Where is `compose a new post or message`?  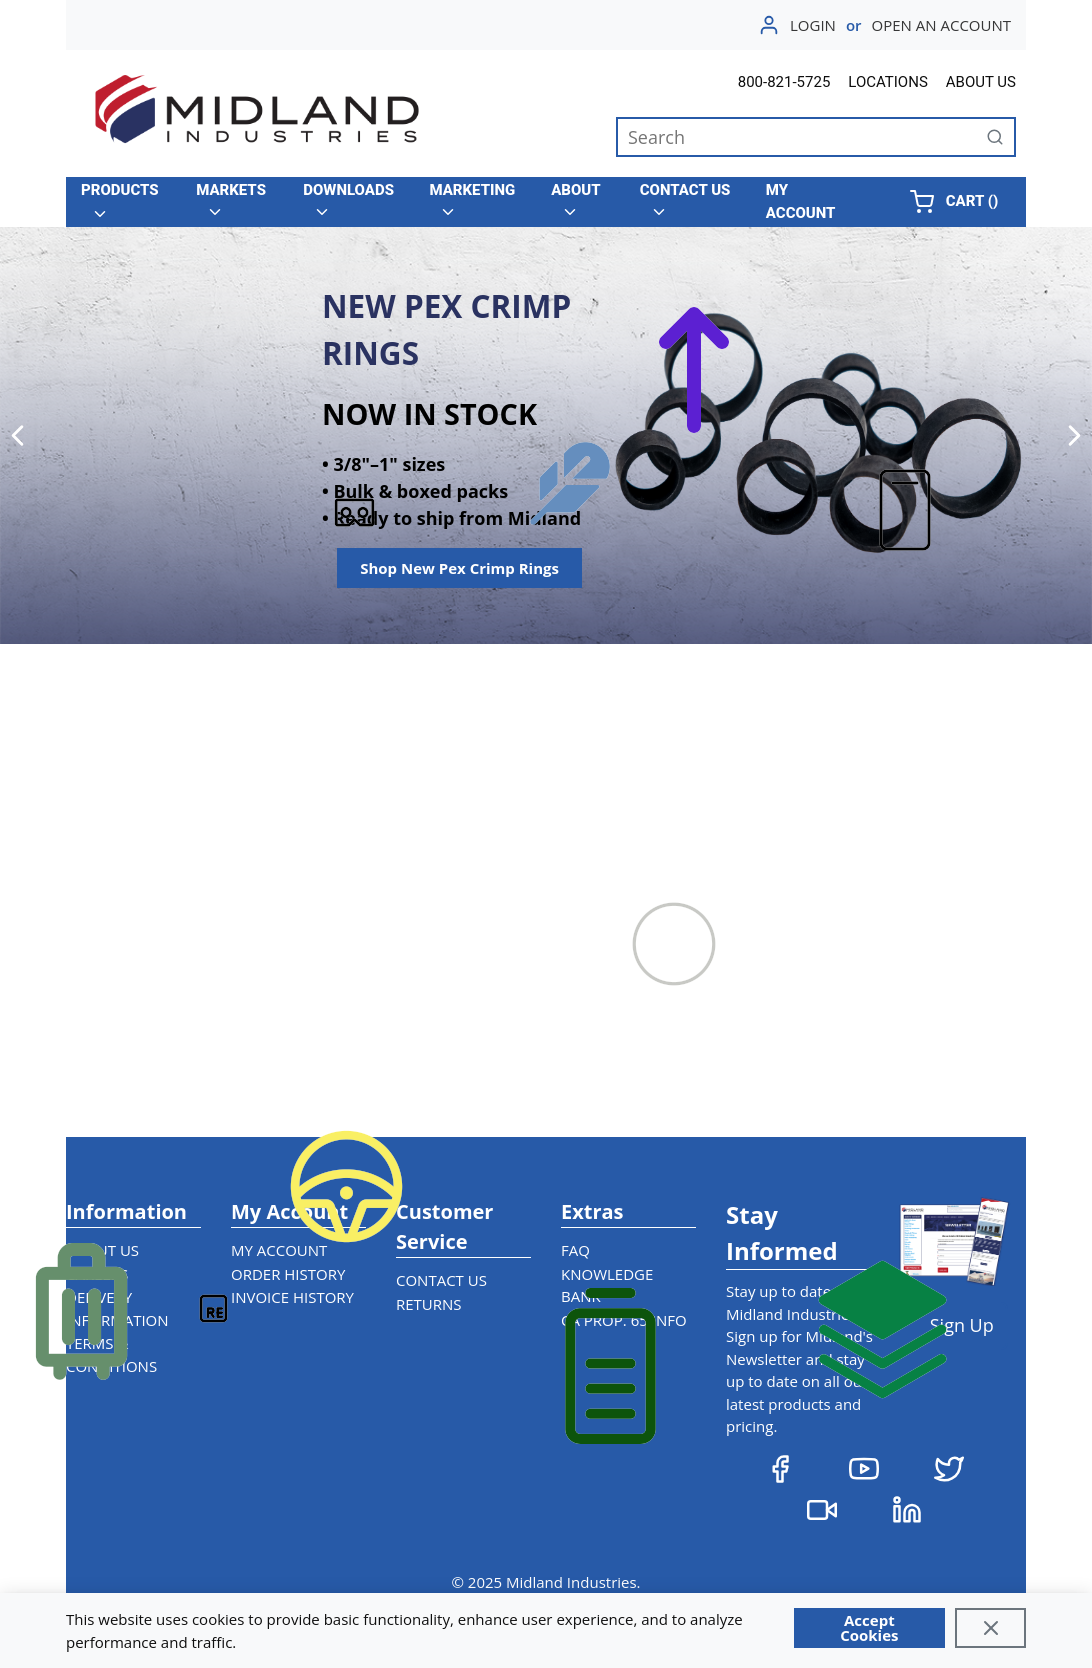 compose a new post or message is located at coordinates (567, 485).